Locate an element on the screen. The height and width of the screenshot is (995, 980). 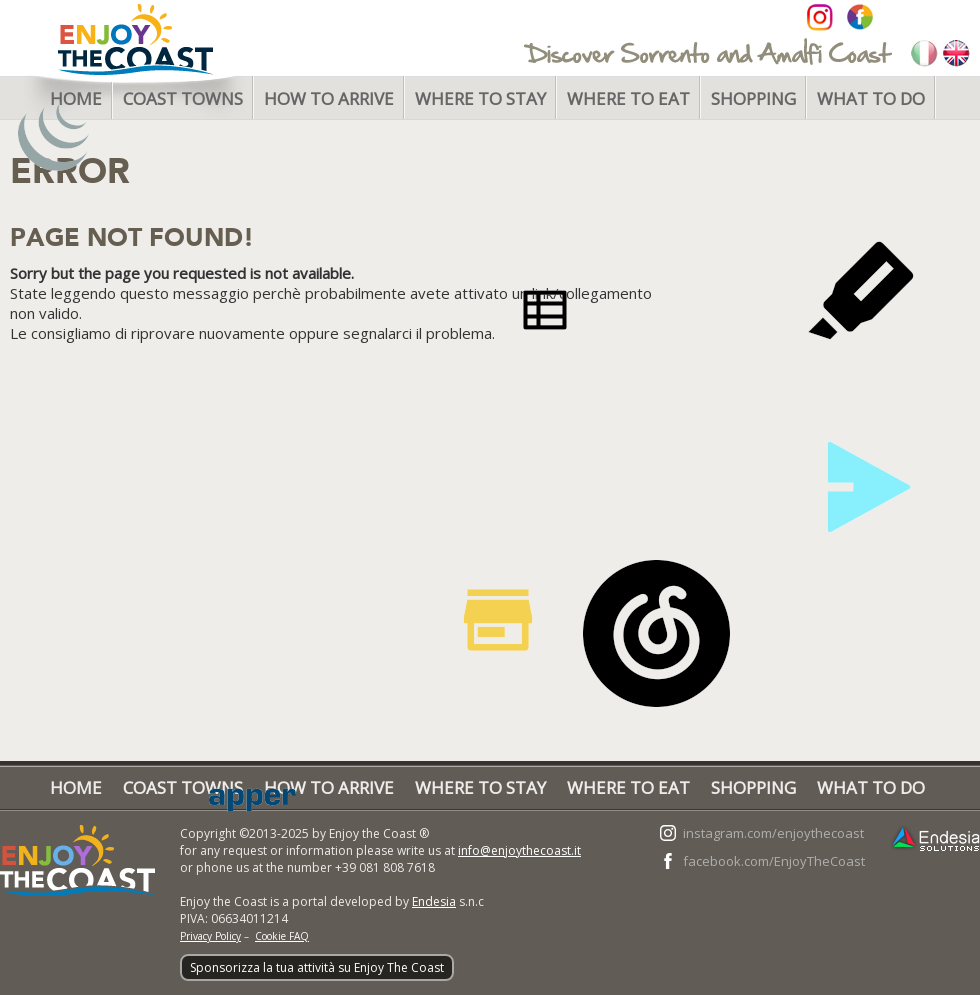
access the store or shop section is located at coordinates (498, 620).